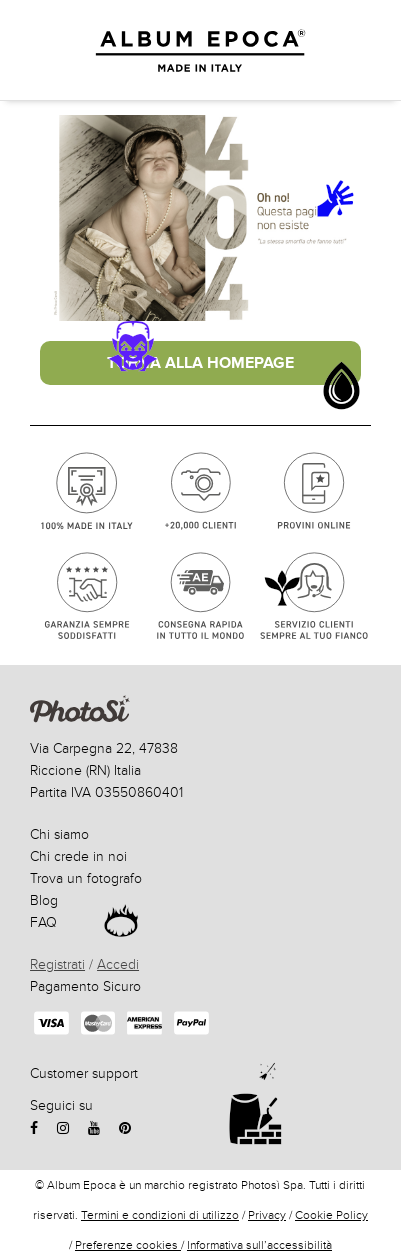 The width and height of the screenshot is (401, 1260). What do you see at coordinates (255, 1118) in the screenshot?
I see `select concrete or cement materials` at bounding box center [255, 1118].